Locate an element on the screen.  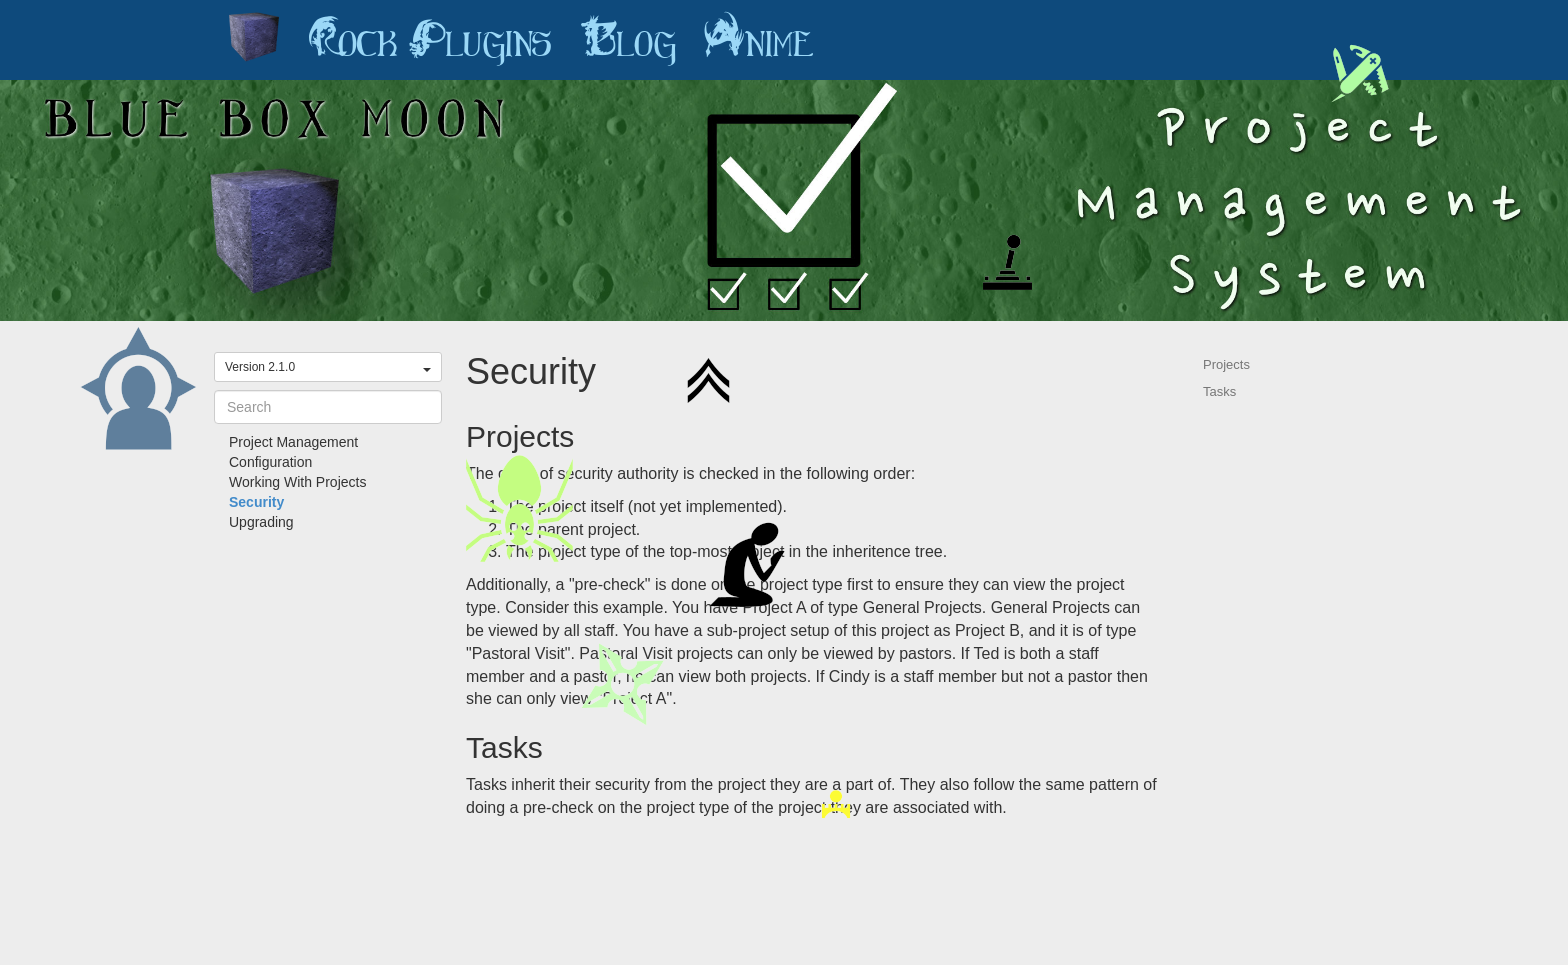
indicates corporal military rank is located at coordinates (708, 380).